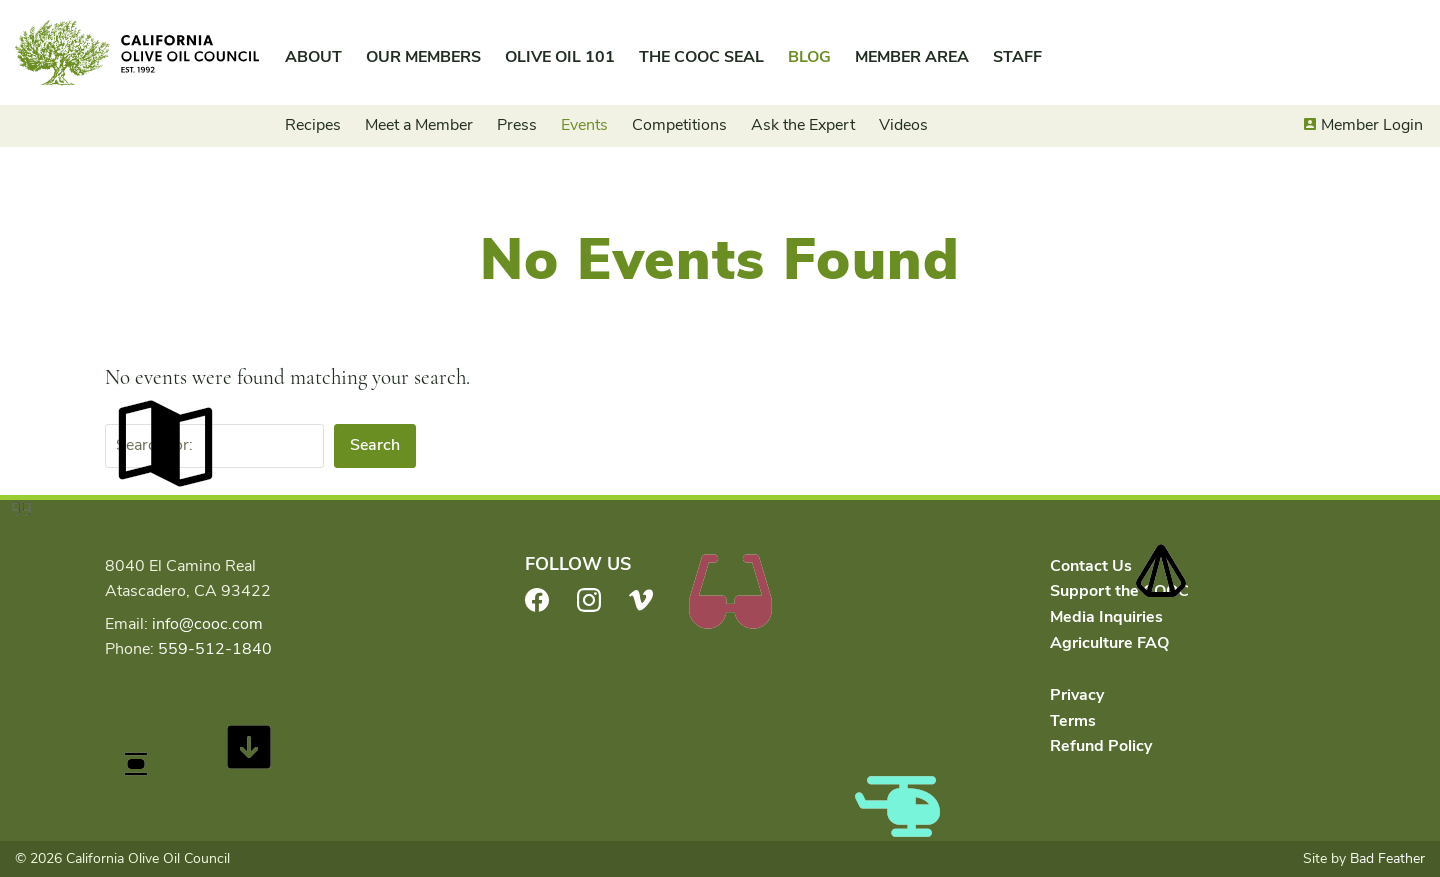 This screenshot has height=877, width=1440. I want to click on enable reading mode, so click(730, 591).